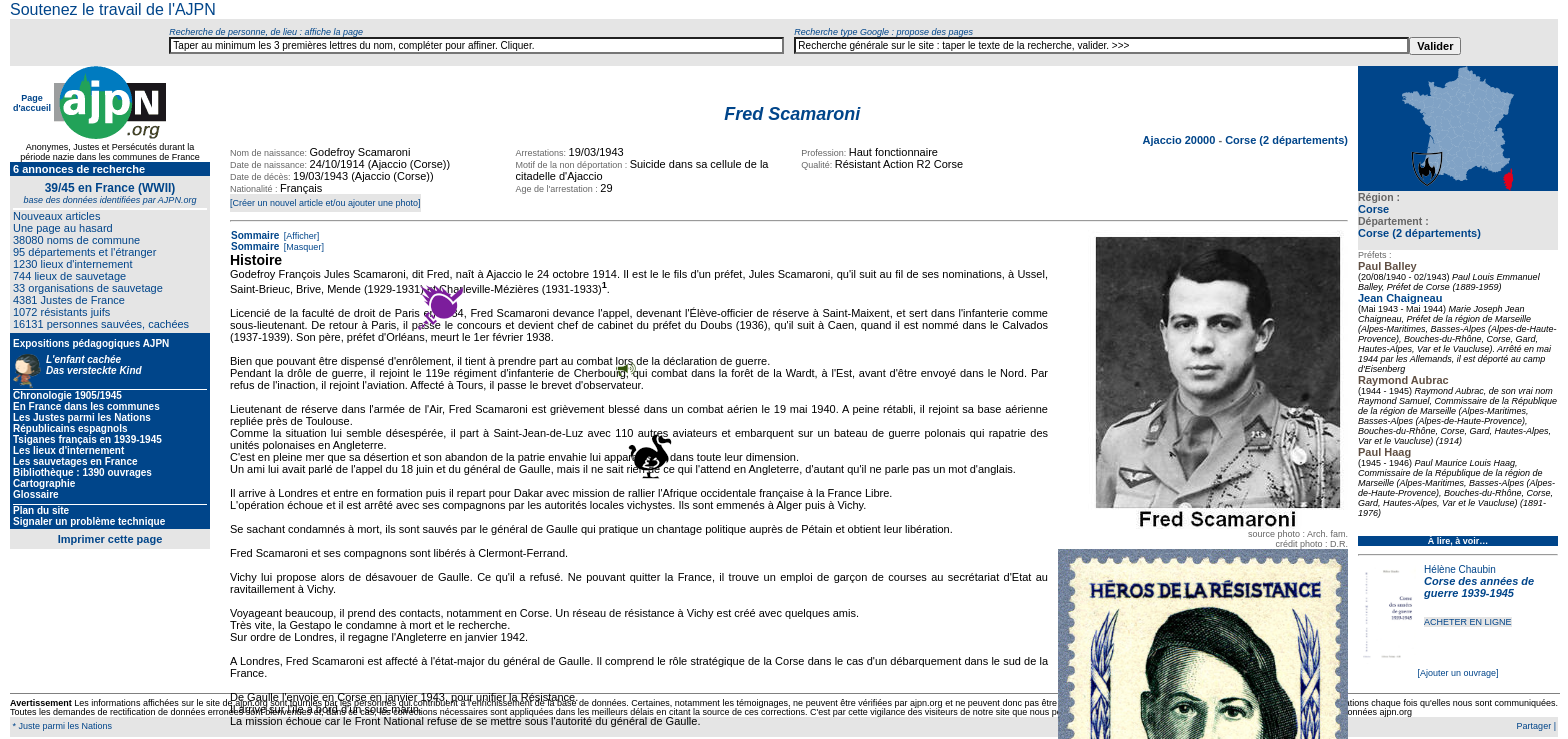  I want to click on activate fire protection or resistance, so click(1427, 169).